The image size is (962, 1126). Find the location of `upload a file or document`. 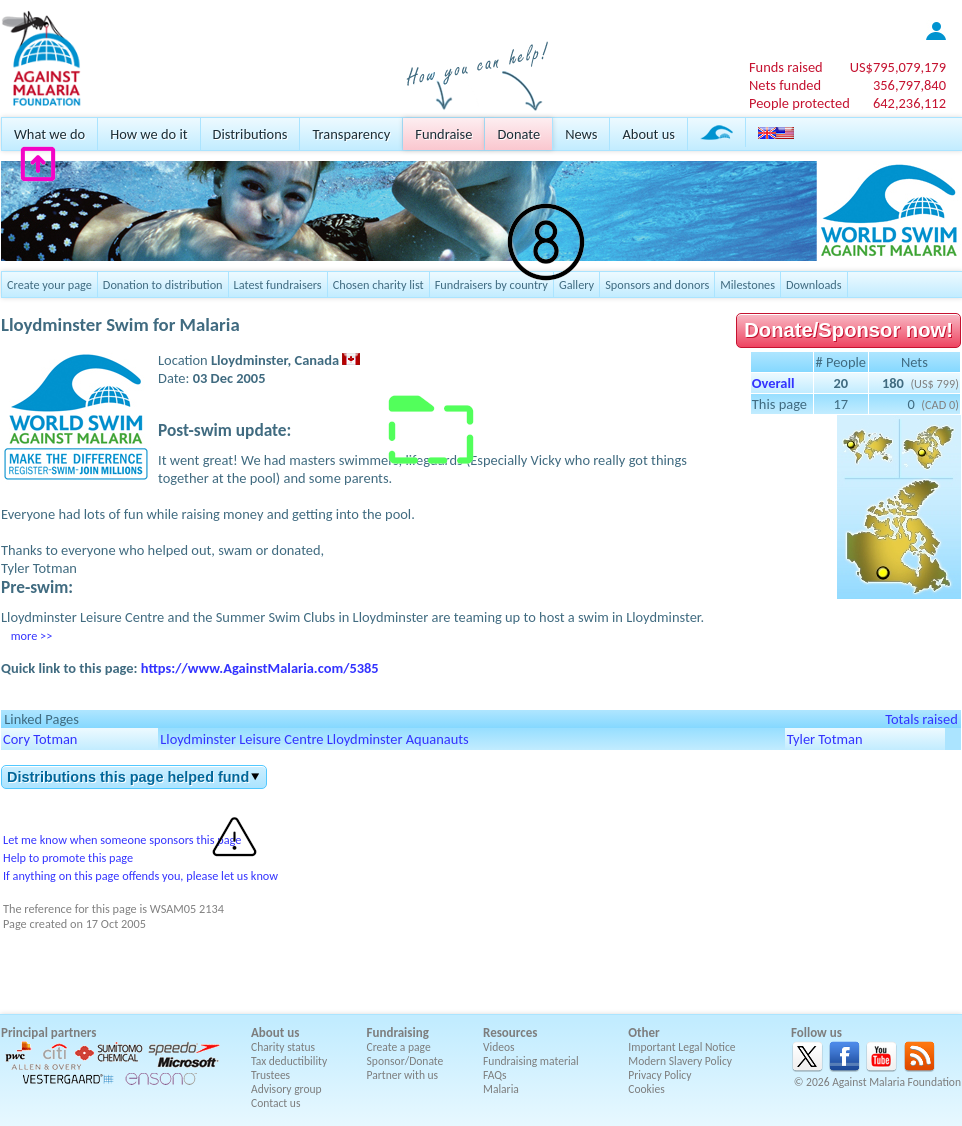

upload a file or document is located at coordinates (38, 164).